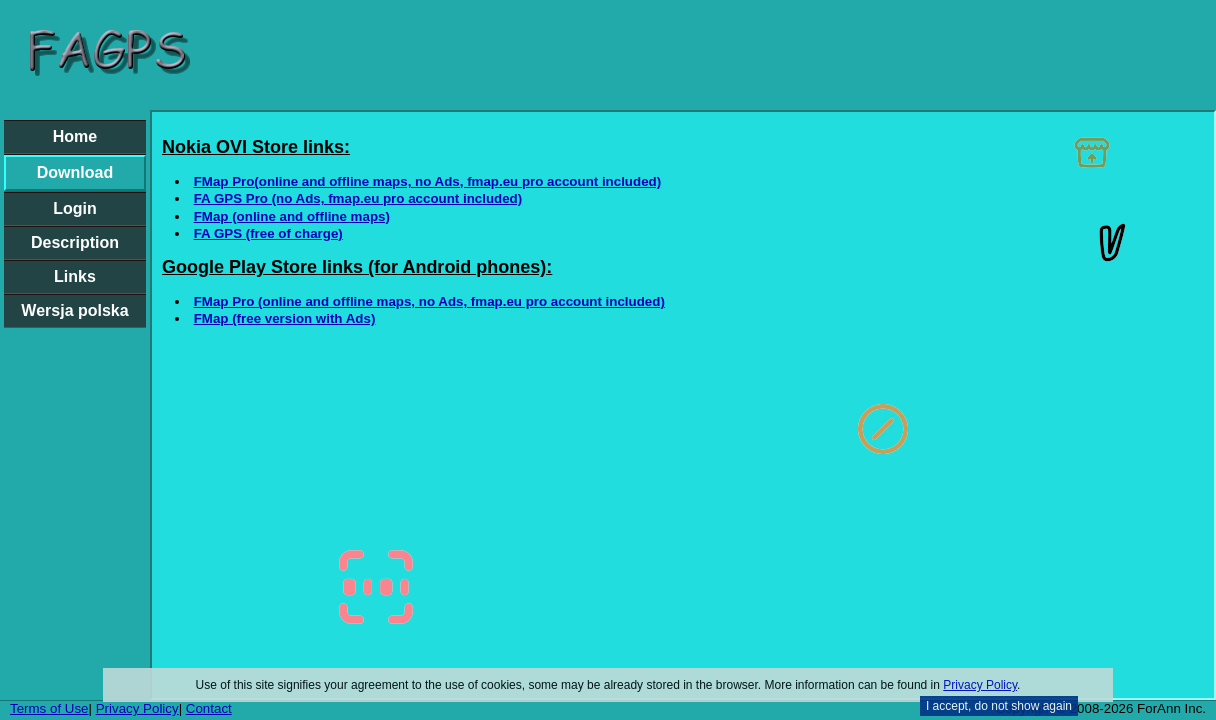 Image resolution: width=1216 pixels, height=720 pixels. Describe the element at coordinates (376, 587) in the screenshot. I see `scan a barcode or QR code` at that location.